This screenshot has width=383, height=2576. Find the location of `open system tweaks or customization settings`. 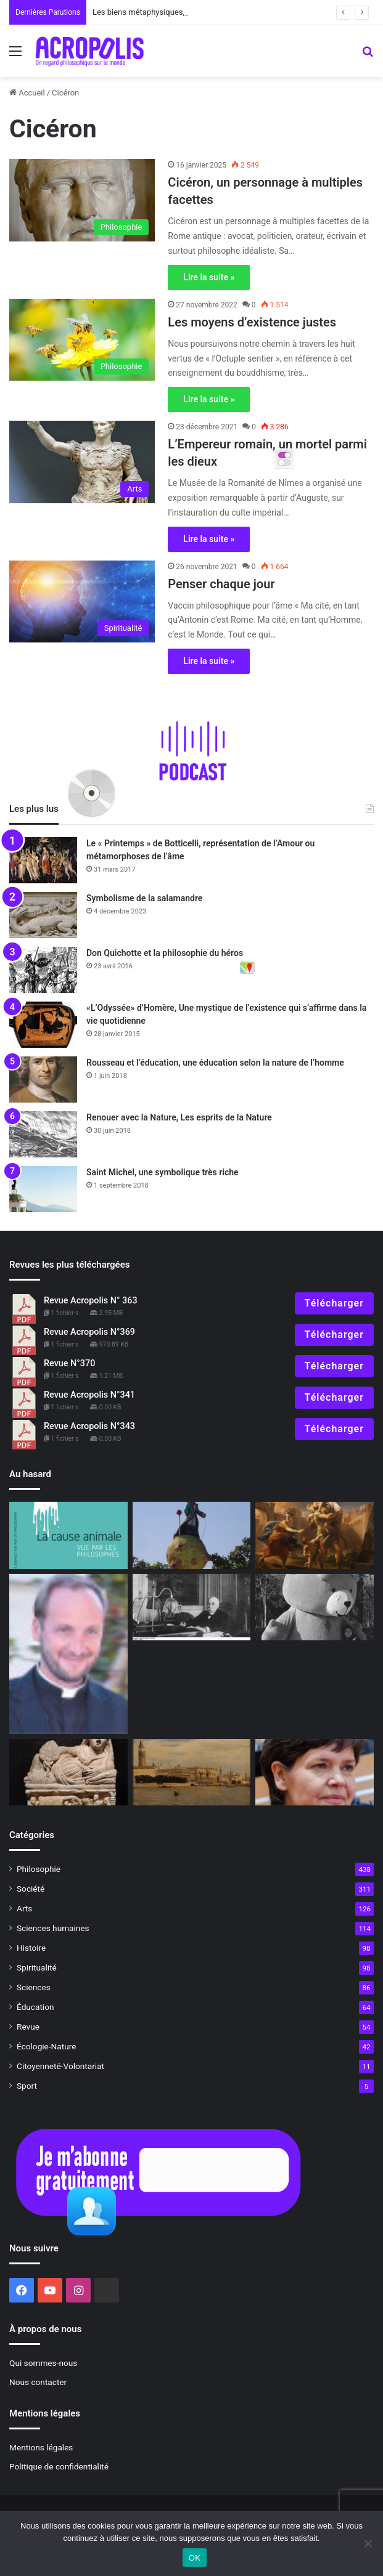

open system tweaks or customization settings is located at coordinates (284, 459).